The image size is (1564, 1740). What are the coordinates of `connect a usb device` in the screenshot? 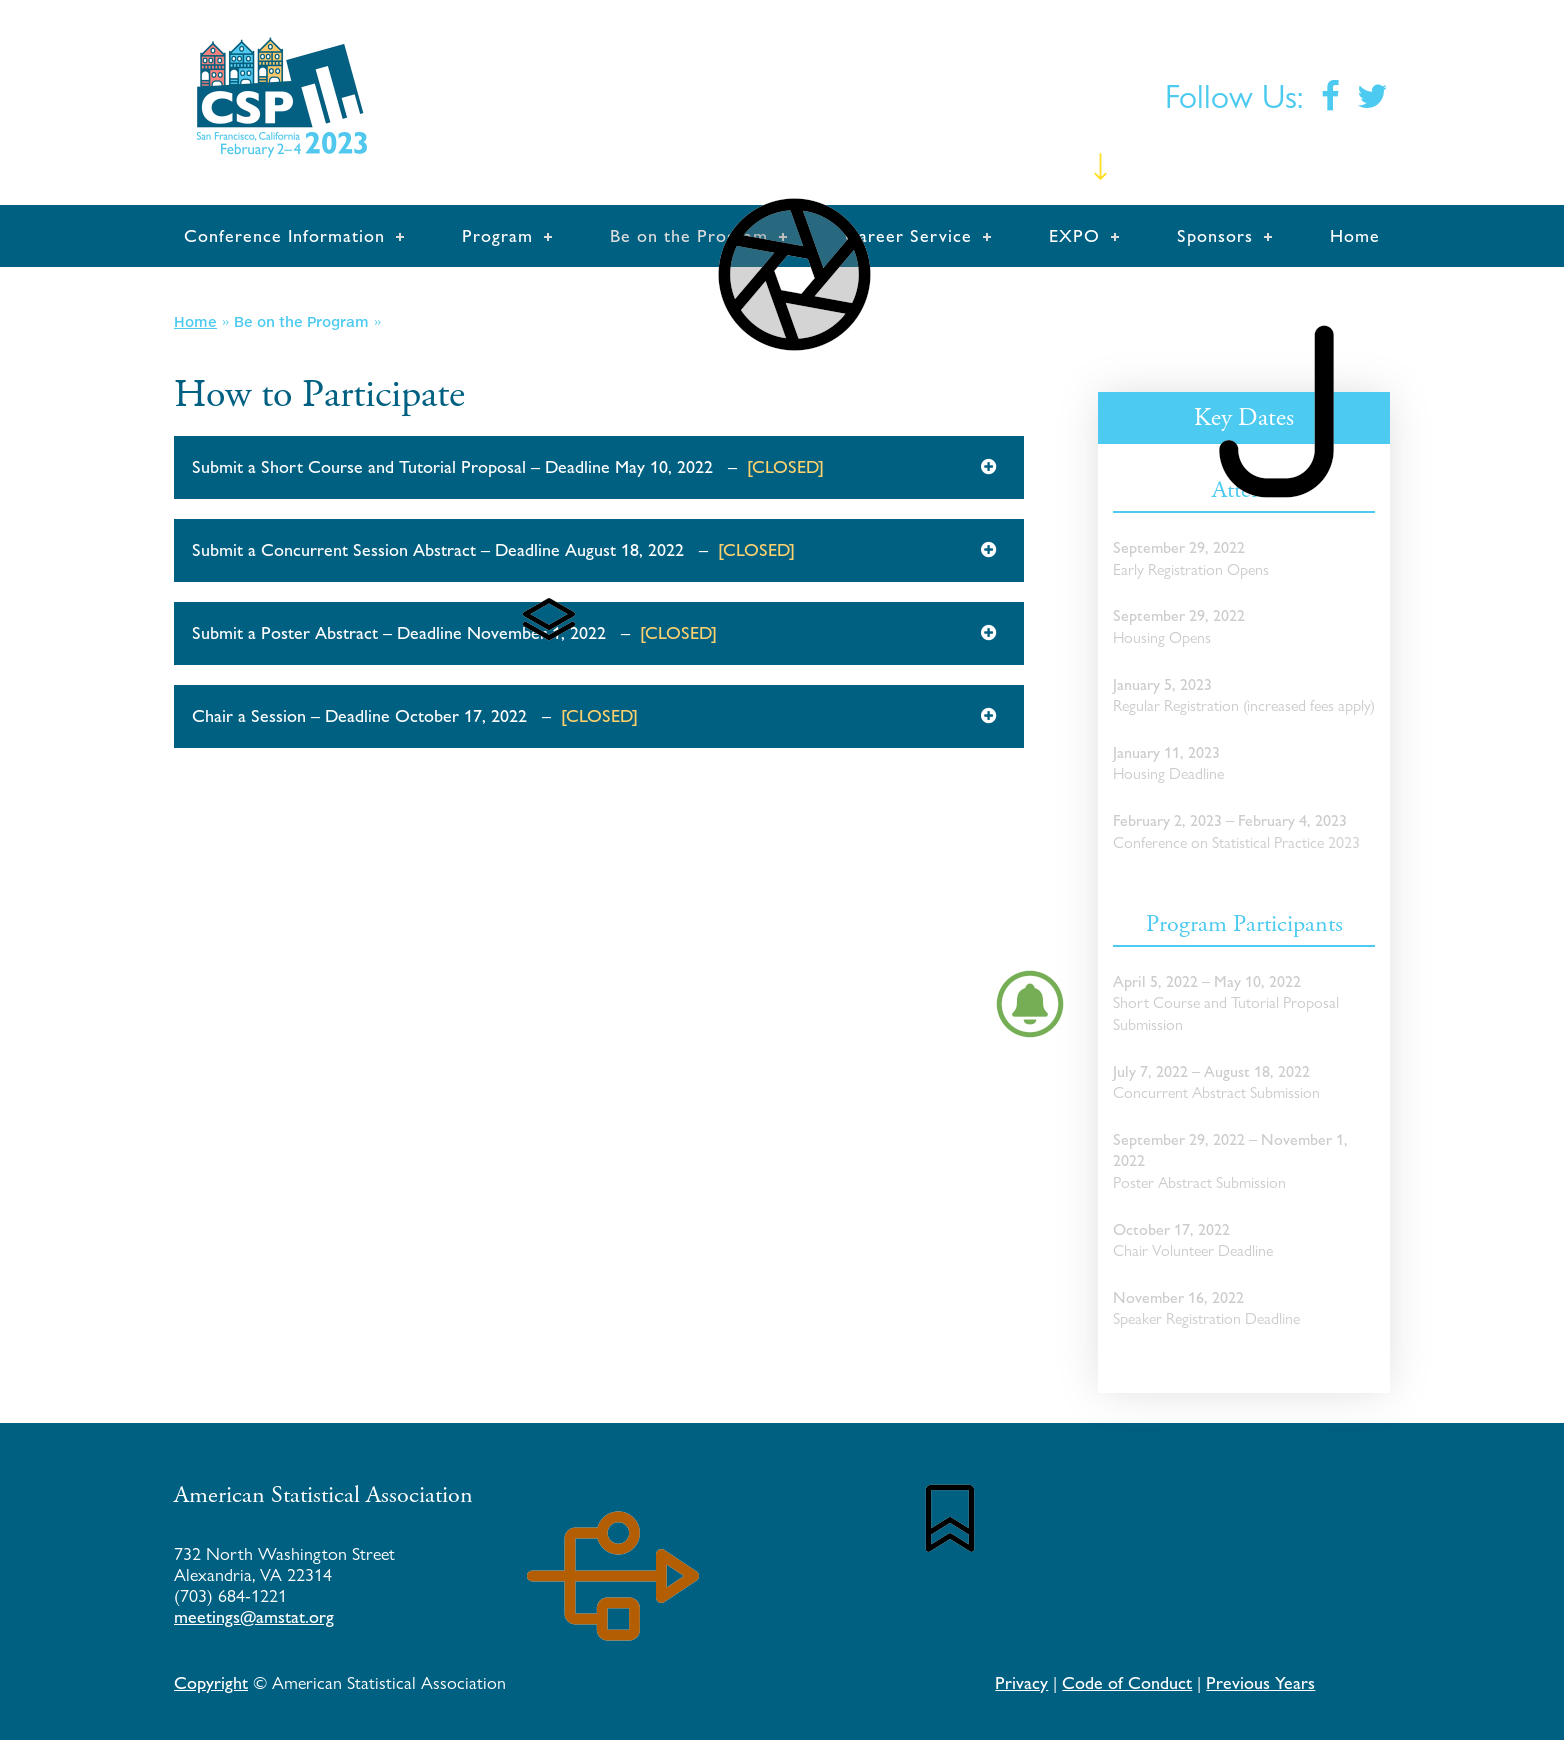 It's located at (613, 1576).